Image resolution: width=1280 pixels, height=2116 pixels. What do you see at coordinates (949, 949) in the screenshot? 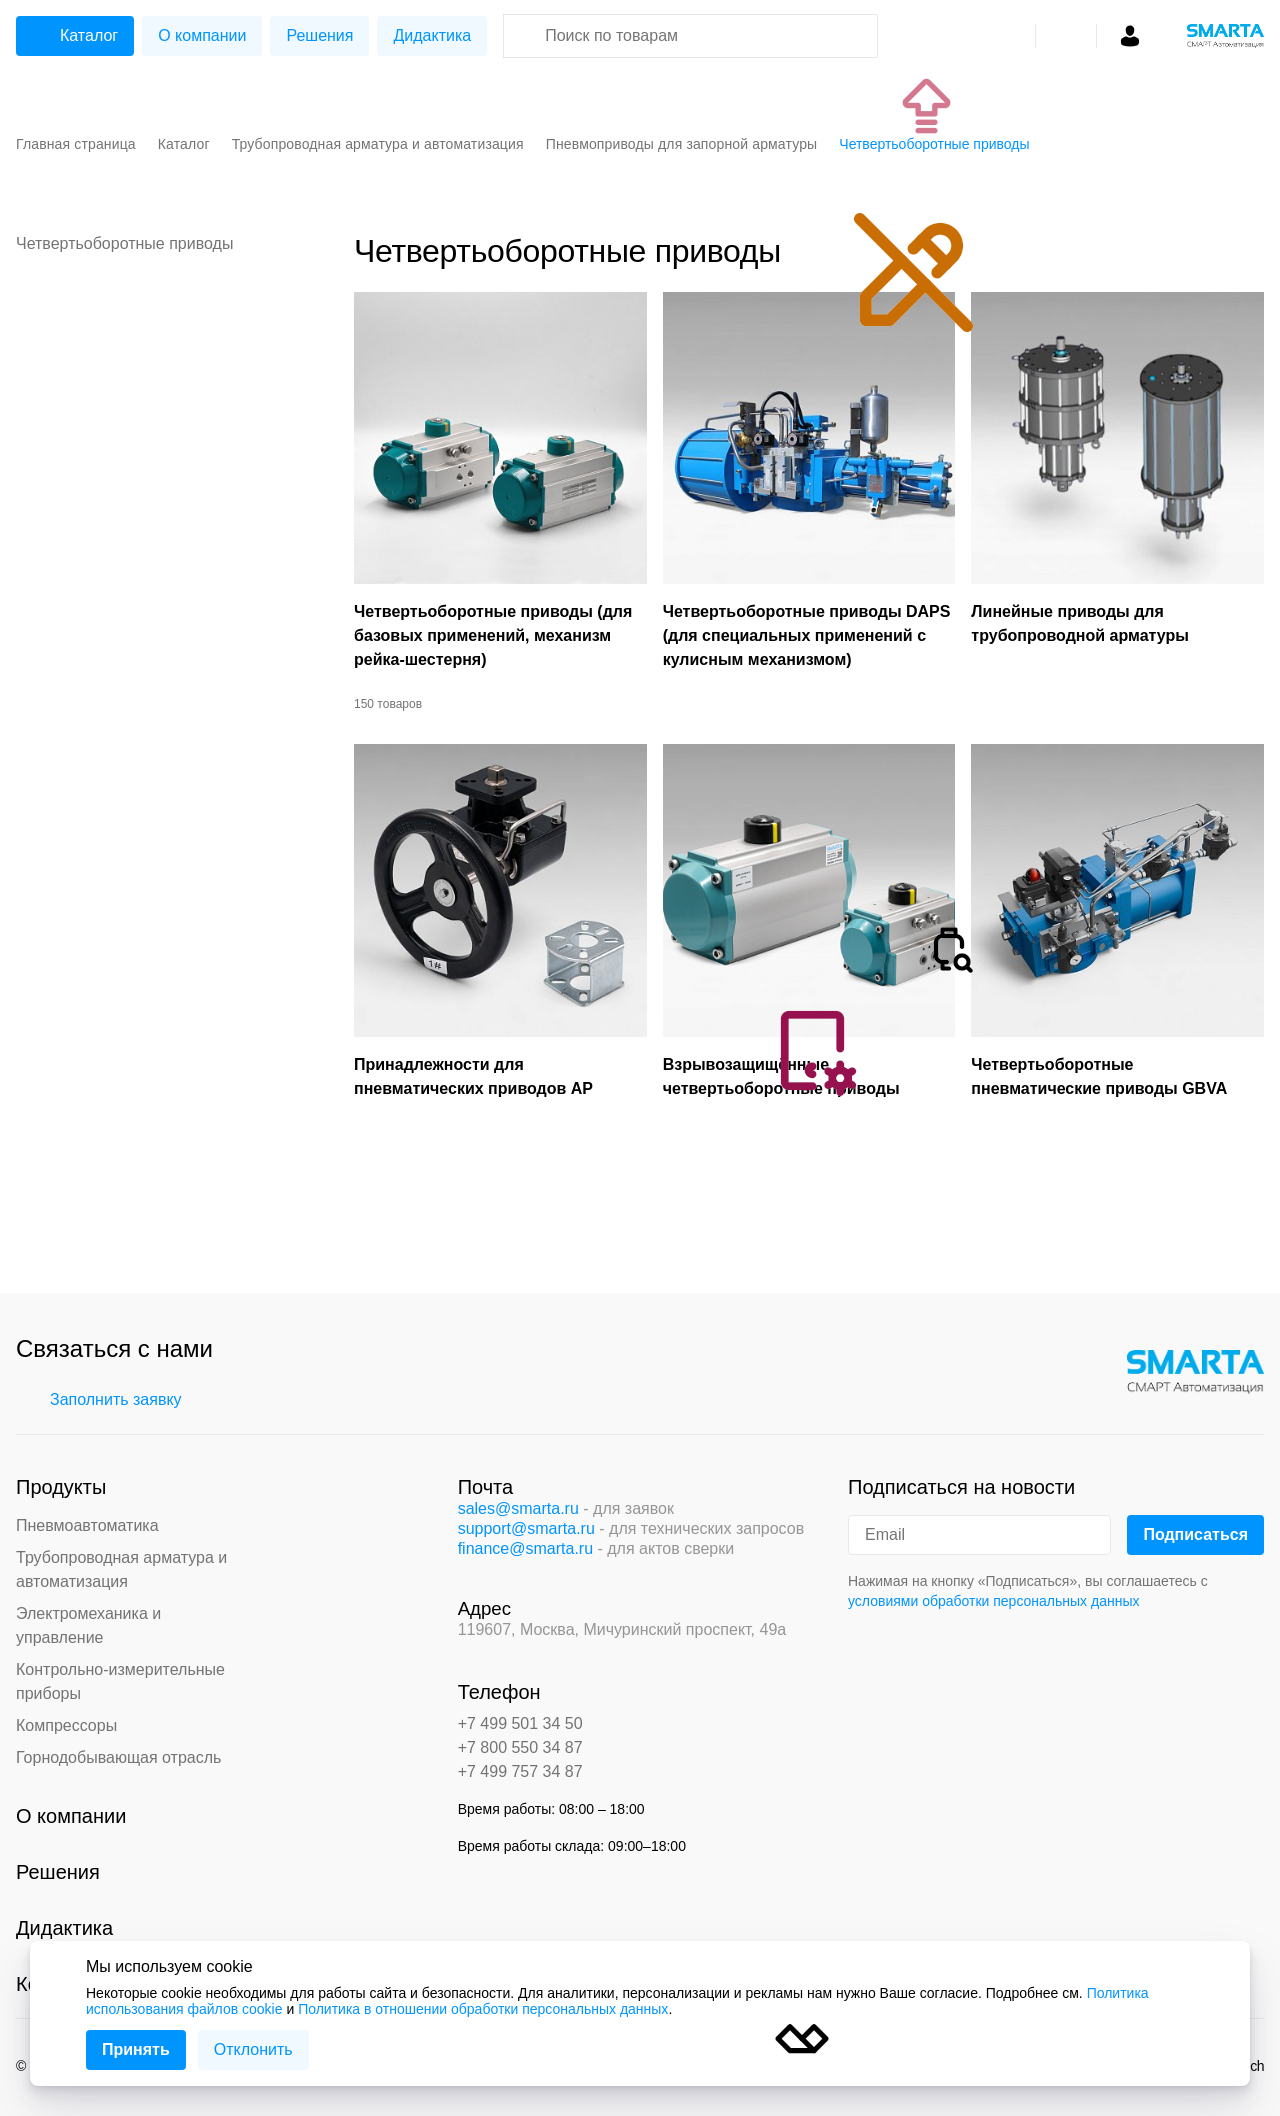
I see `search for a connected smartwatch` at bounding box center [949, 949].